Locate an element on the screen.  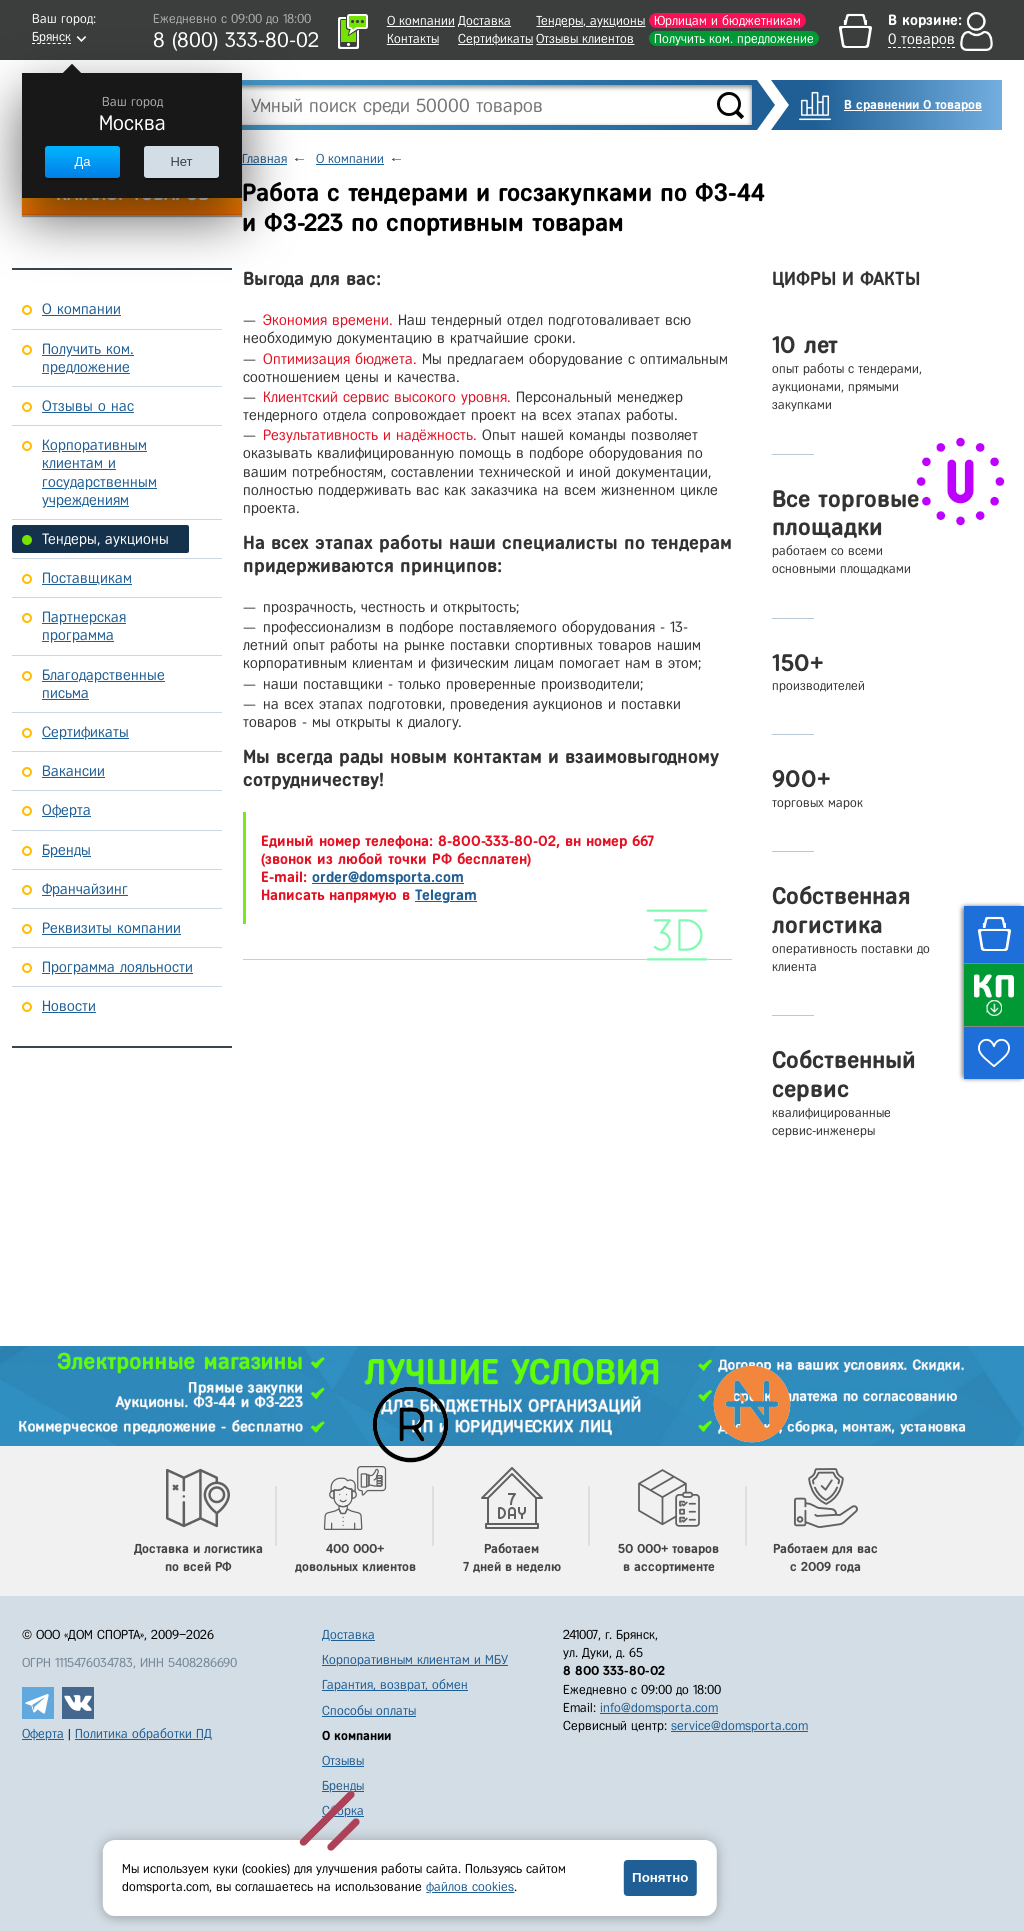
indicates a pending or unverified user account is located at coordinates (960, 481).